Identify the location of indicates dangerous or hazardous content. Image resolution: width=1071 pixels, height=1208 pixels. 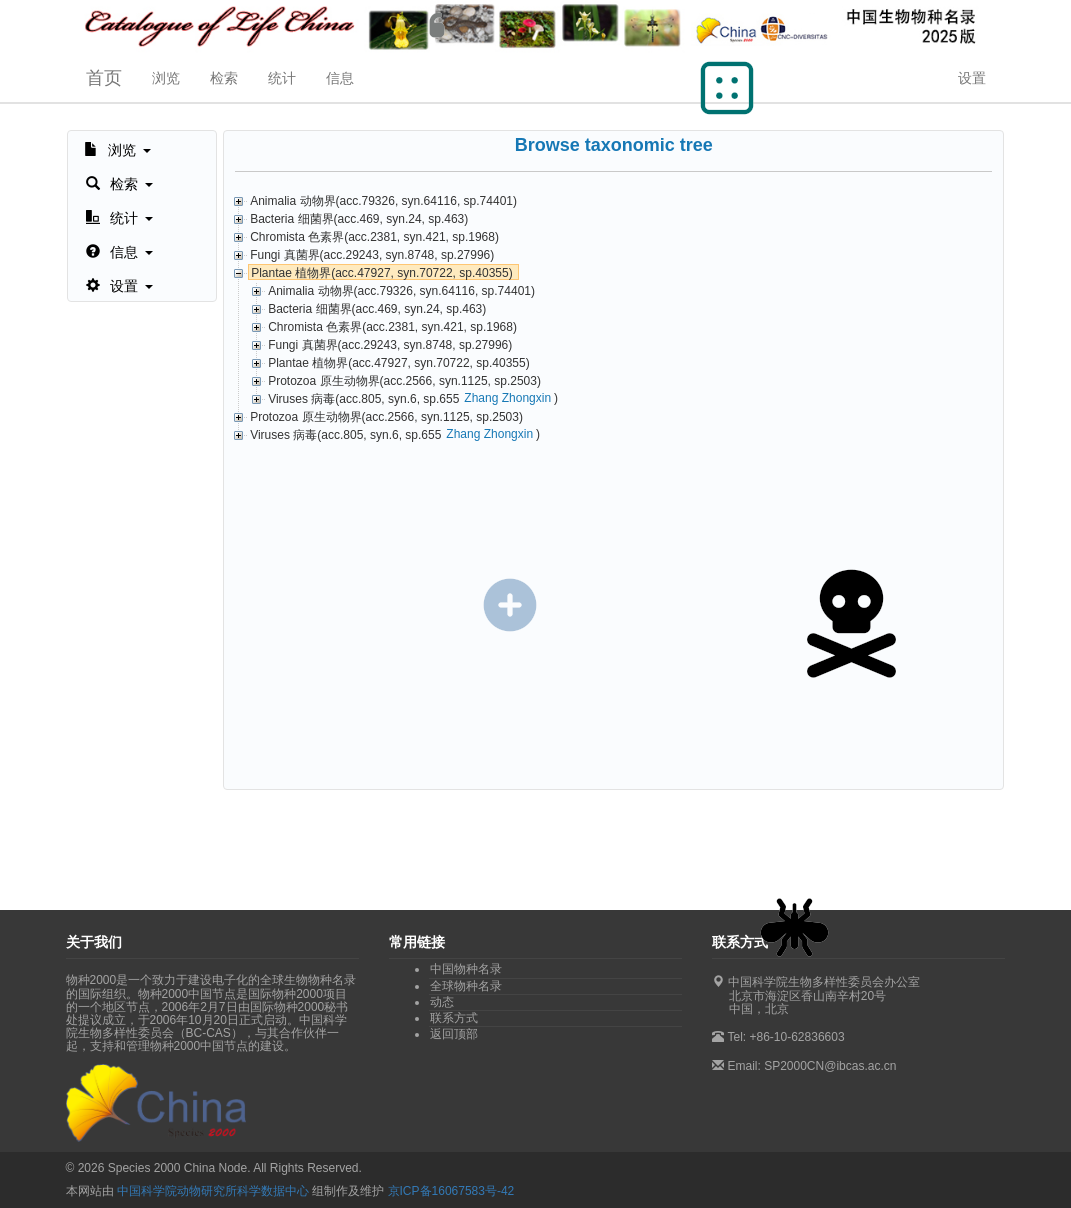
(851, 620).